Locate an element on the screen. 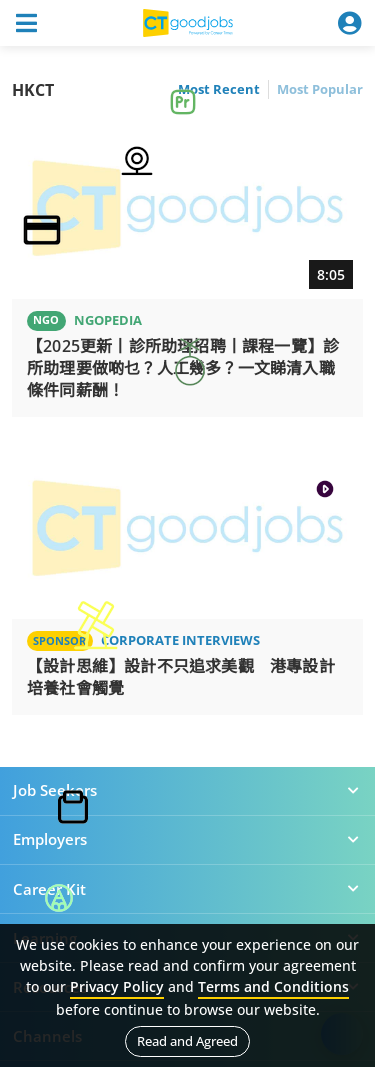  enable webcam or video camera is located at coordinates (137, 162).